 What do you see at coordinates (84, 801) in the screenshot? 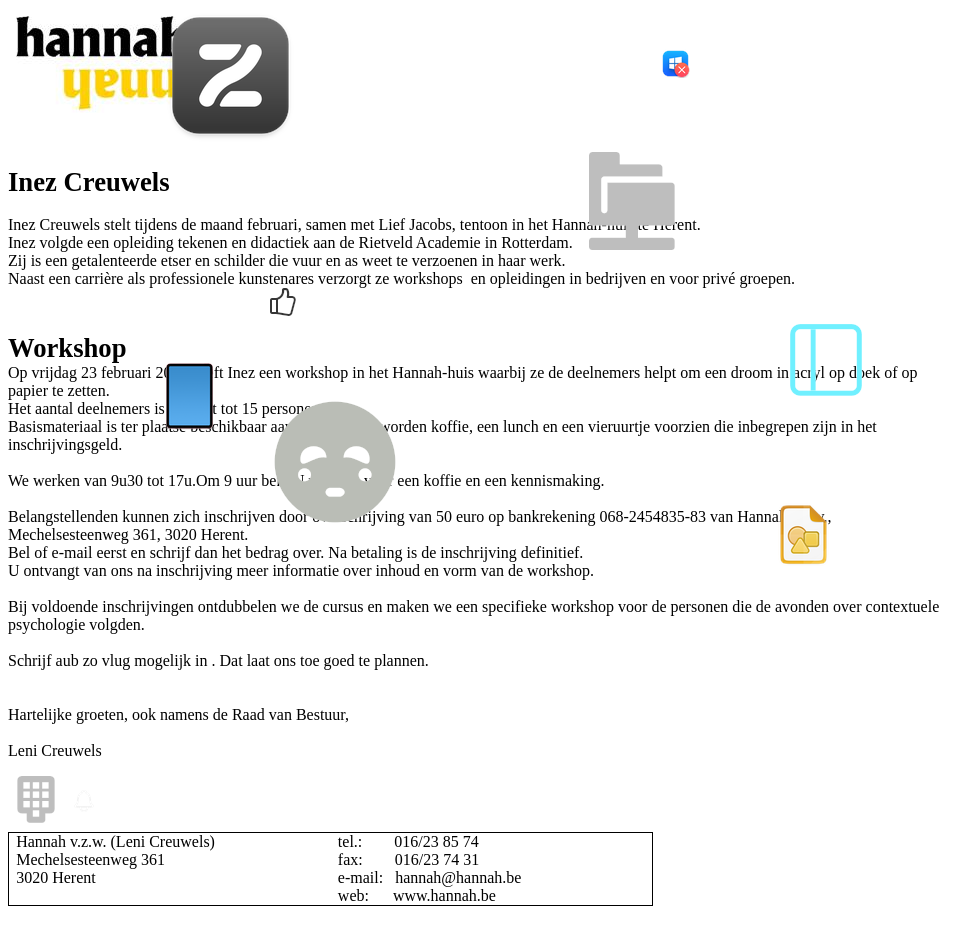
I see `notifications are currently disabled` at bounding box center [84, 801].